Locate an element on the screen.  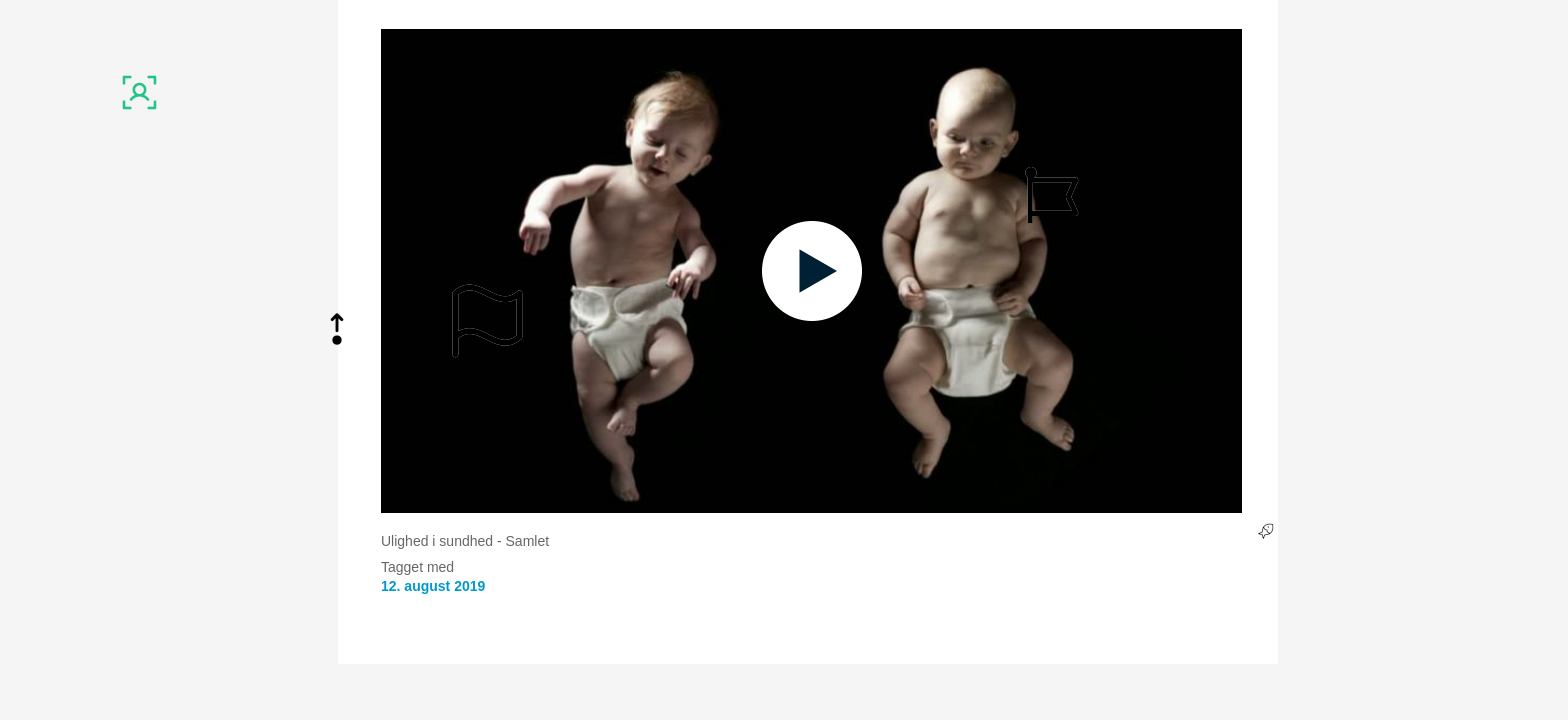
browse seafood or fish-related content is located at coordinates (1266, 530).